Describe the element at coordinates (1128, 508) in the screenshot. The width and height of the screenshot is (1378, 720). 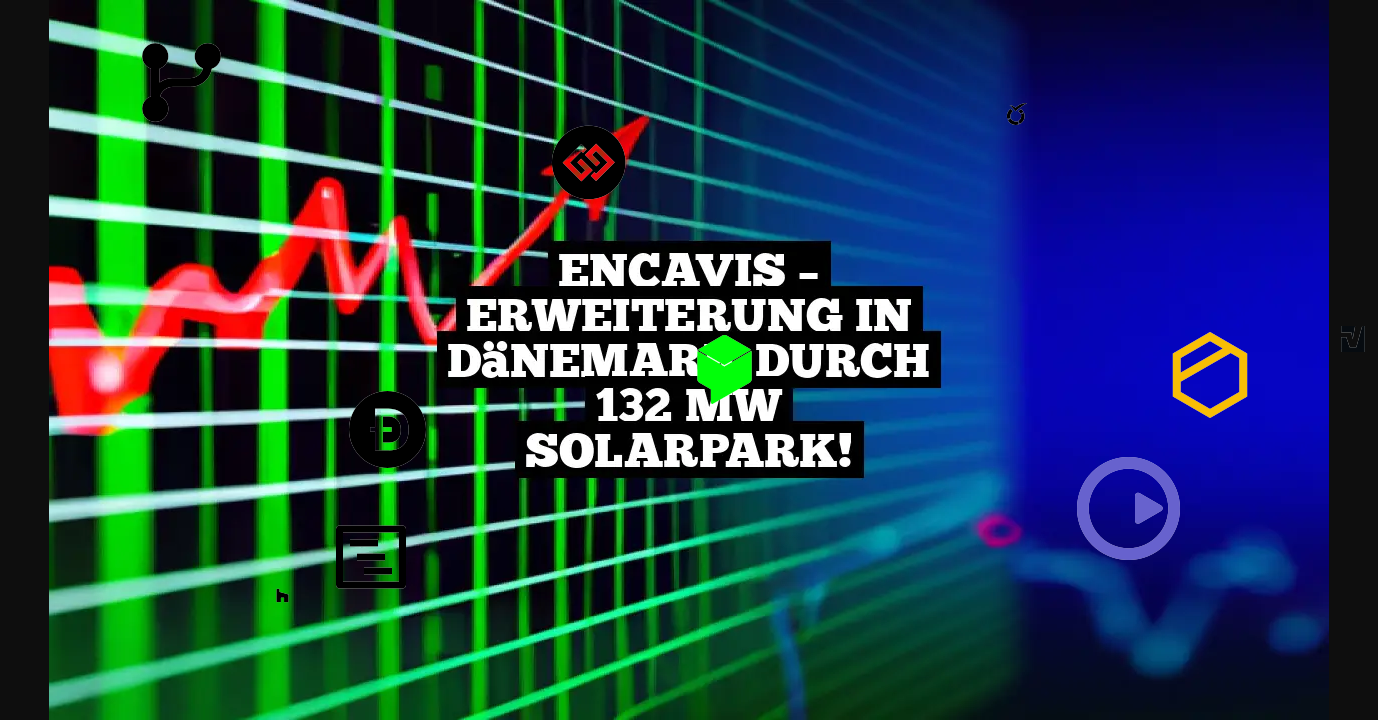
I see `steinberg brand logo` at that location.